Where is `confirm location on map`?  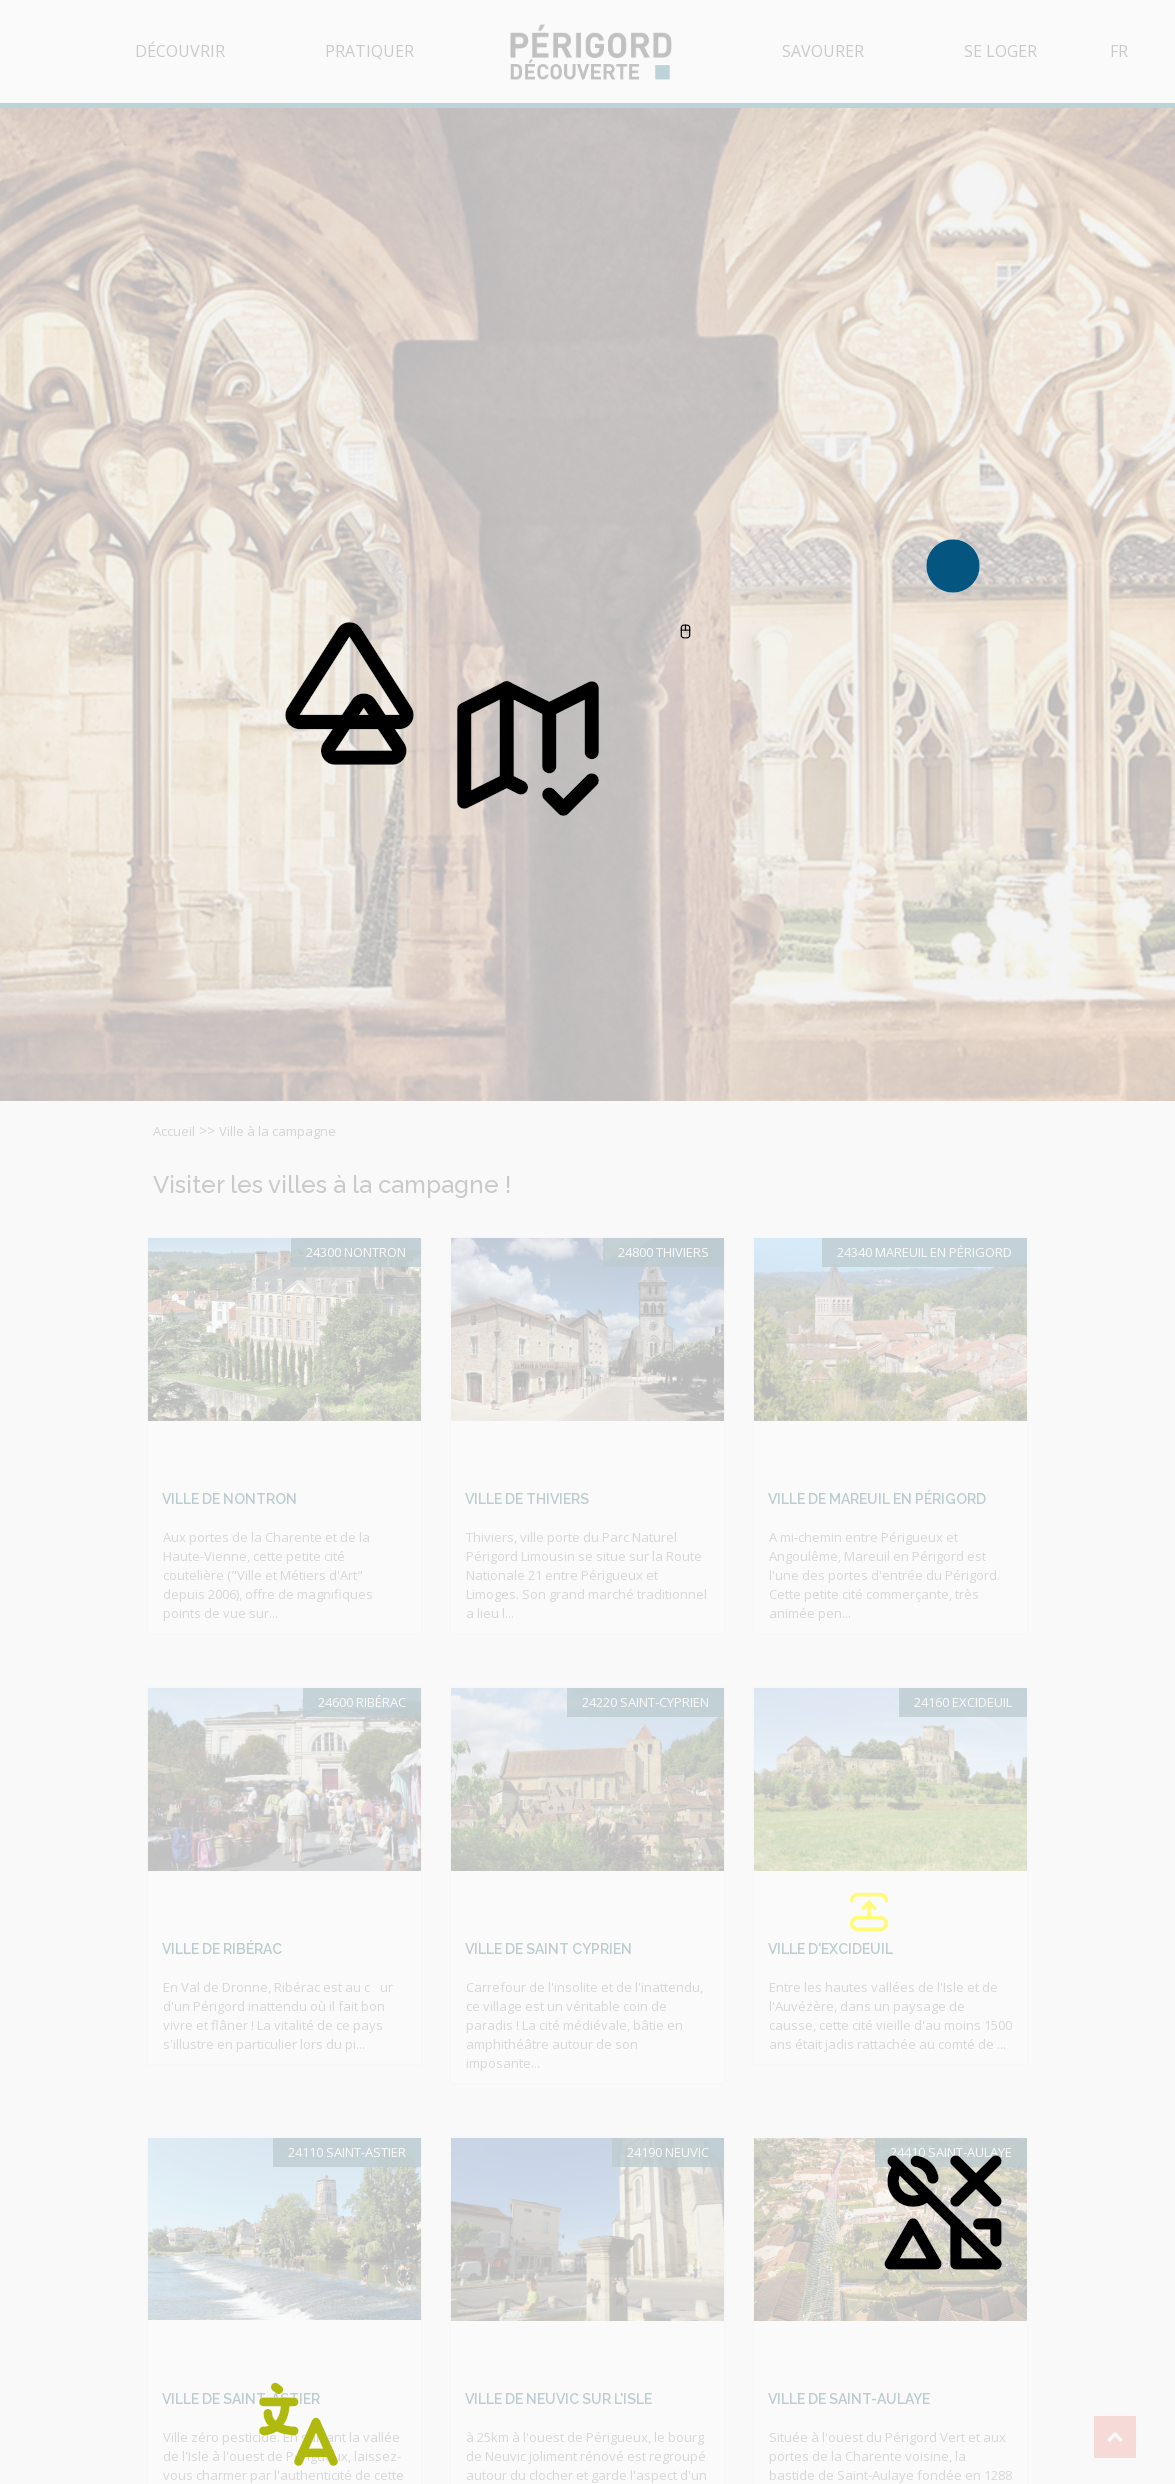
confirm location on map is located at coordinates (528, 745).